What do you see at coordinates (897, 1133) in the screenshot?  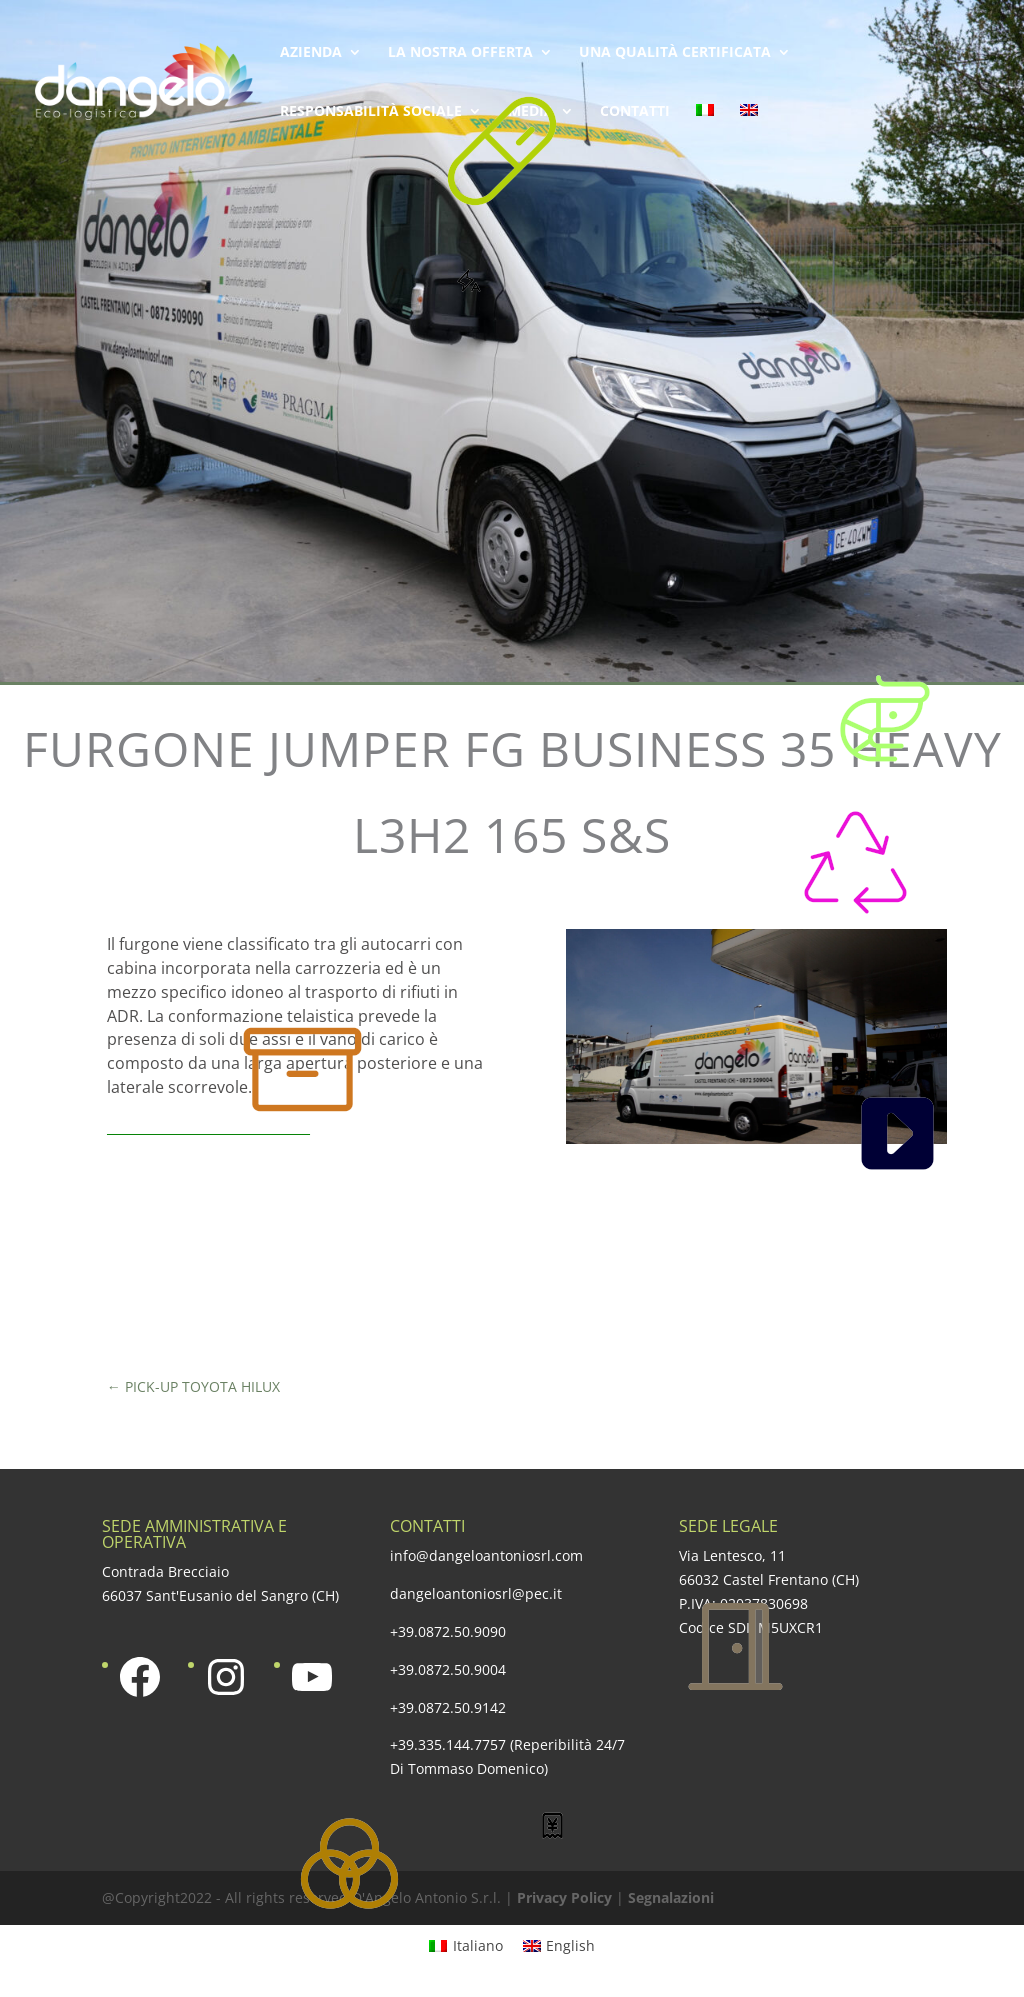 I see `play media or video content` at bounding box center [897, 1133].